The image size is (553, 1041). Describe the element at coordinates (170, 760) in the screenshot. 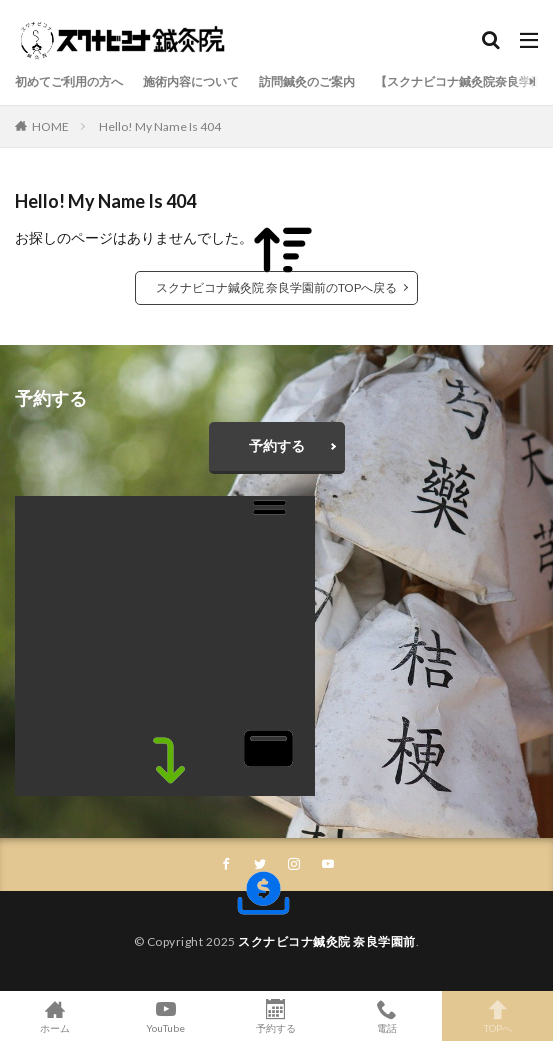

I see `move item down one level` at that location.